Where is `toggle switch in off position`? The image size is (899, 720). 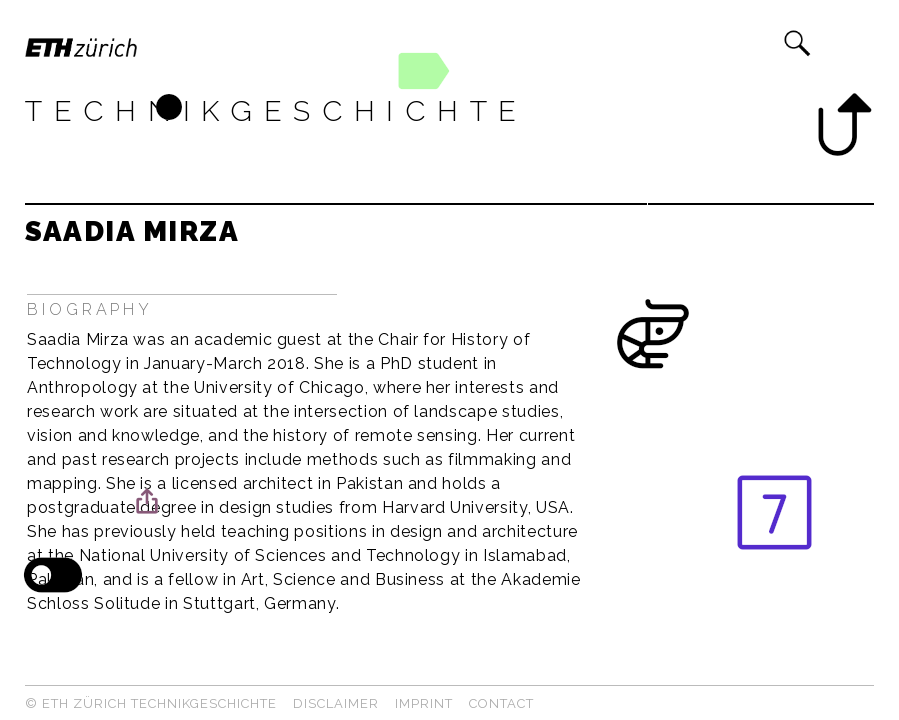 toggle switch in off position is located at coordinates (53, 575).